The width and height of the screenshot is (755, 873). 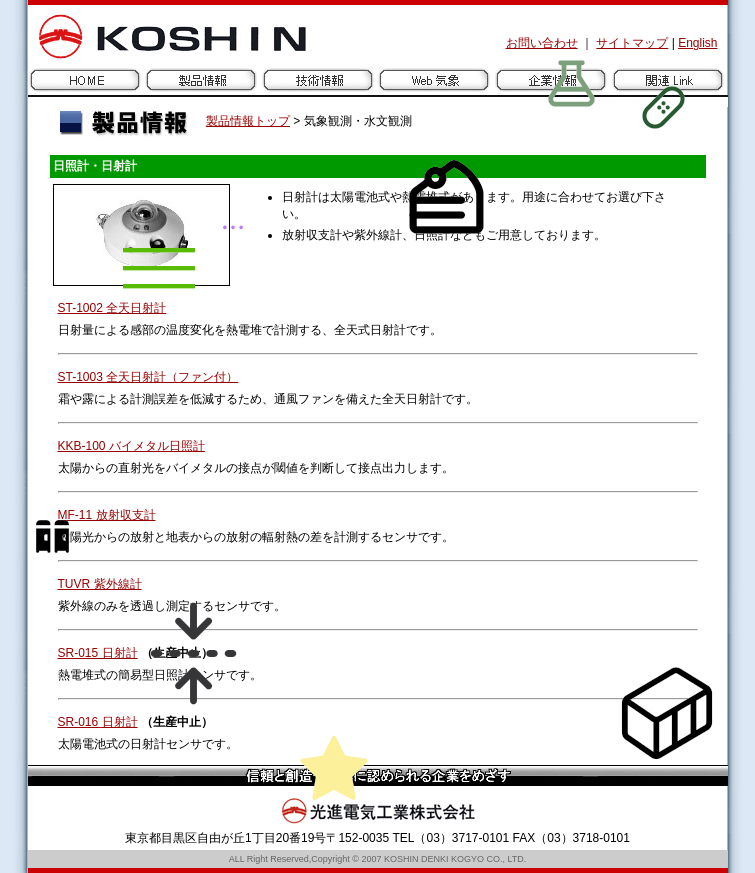 What do you see at coordinates (193, 653) in the screenshot?
I see `collapse or fold content section` at bounding box center [193, 653].